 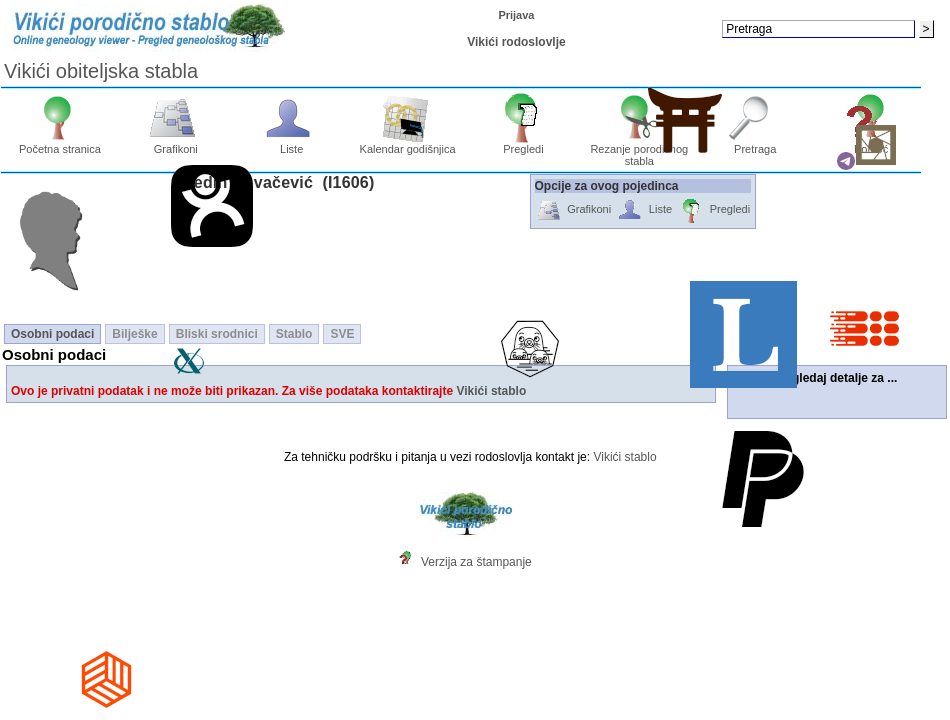 I want to click on jinja templating engine logo, so click(x=685, y=120).